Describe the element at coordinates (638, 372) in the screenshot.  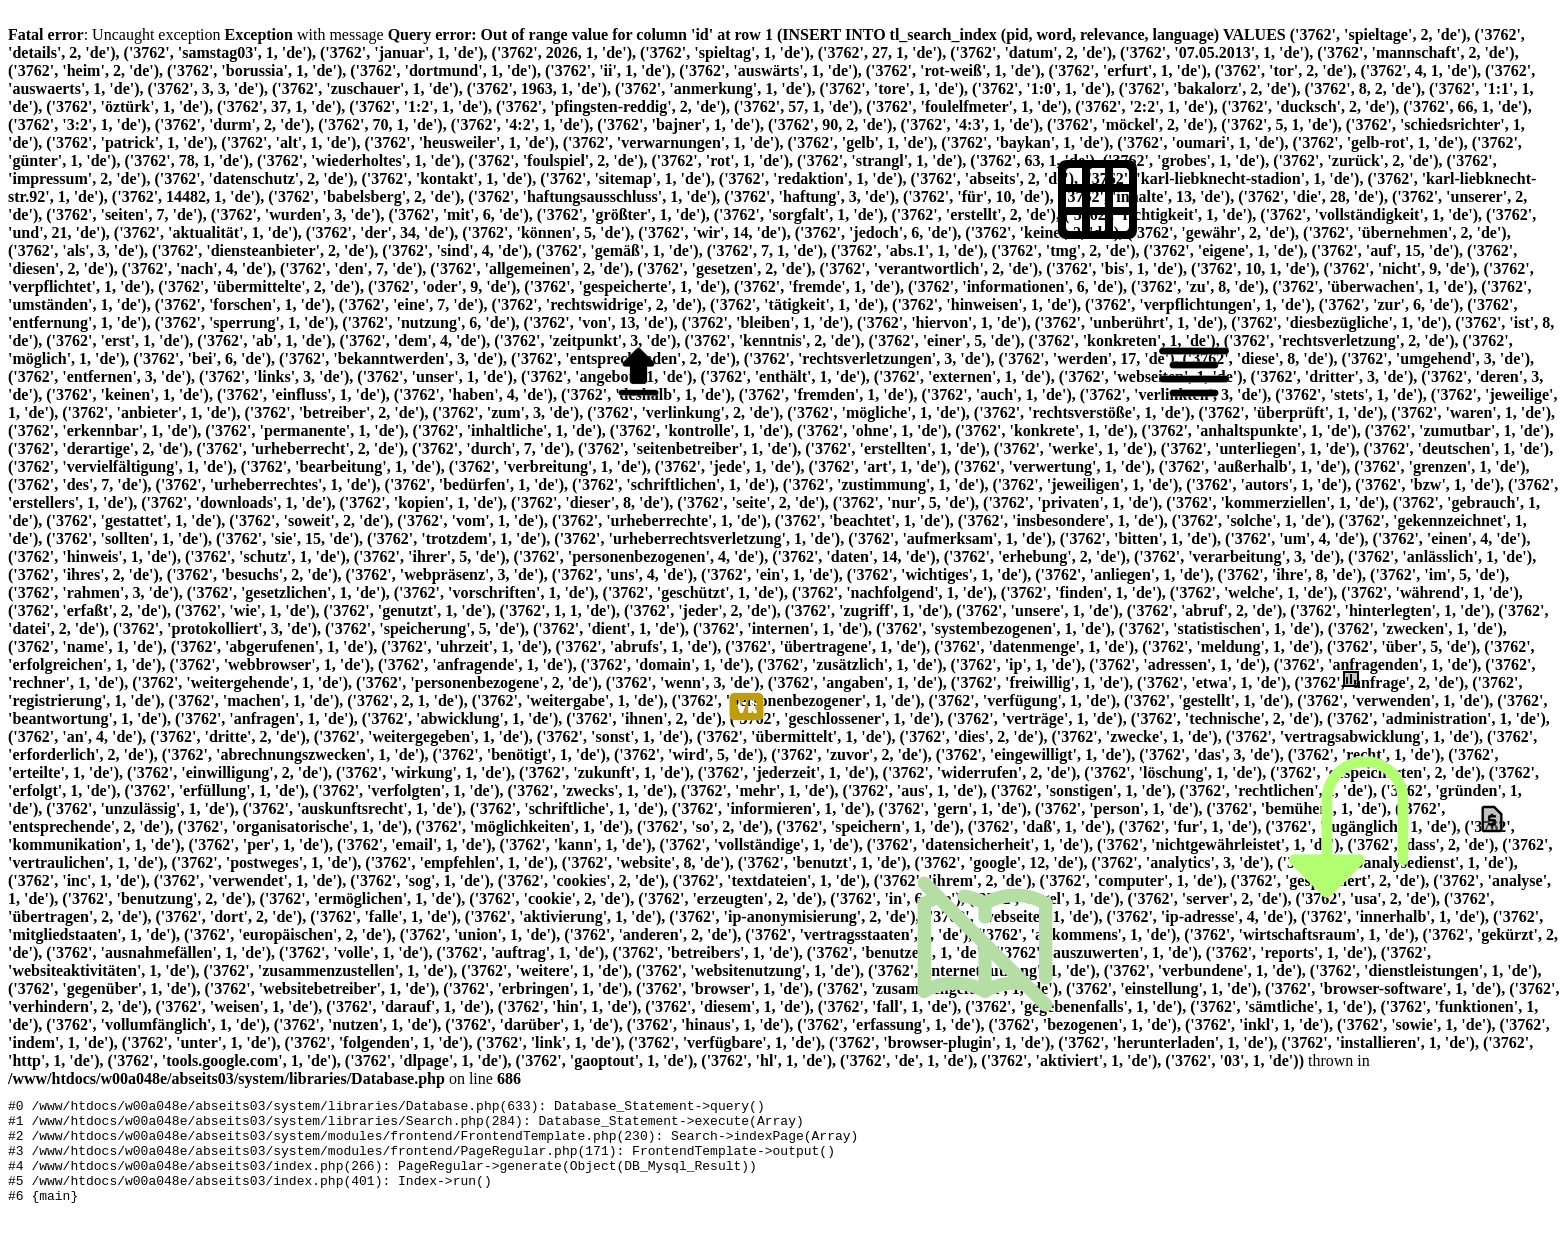
I see `upload a file from your device` at that location.